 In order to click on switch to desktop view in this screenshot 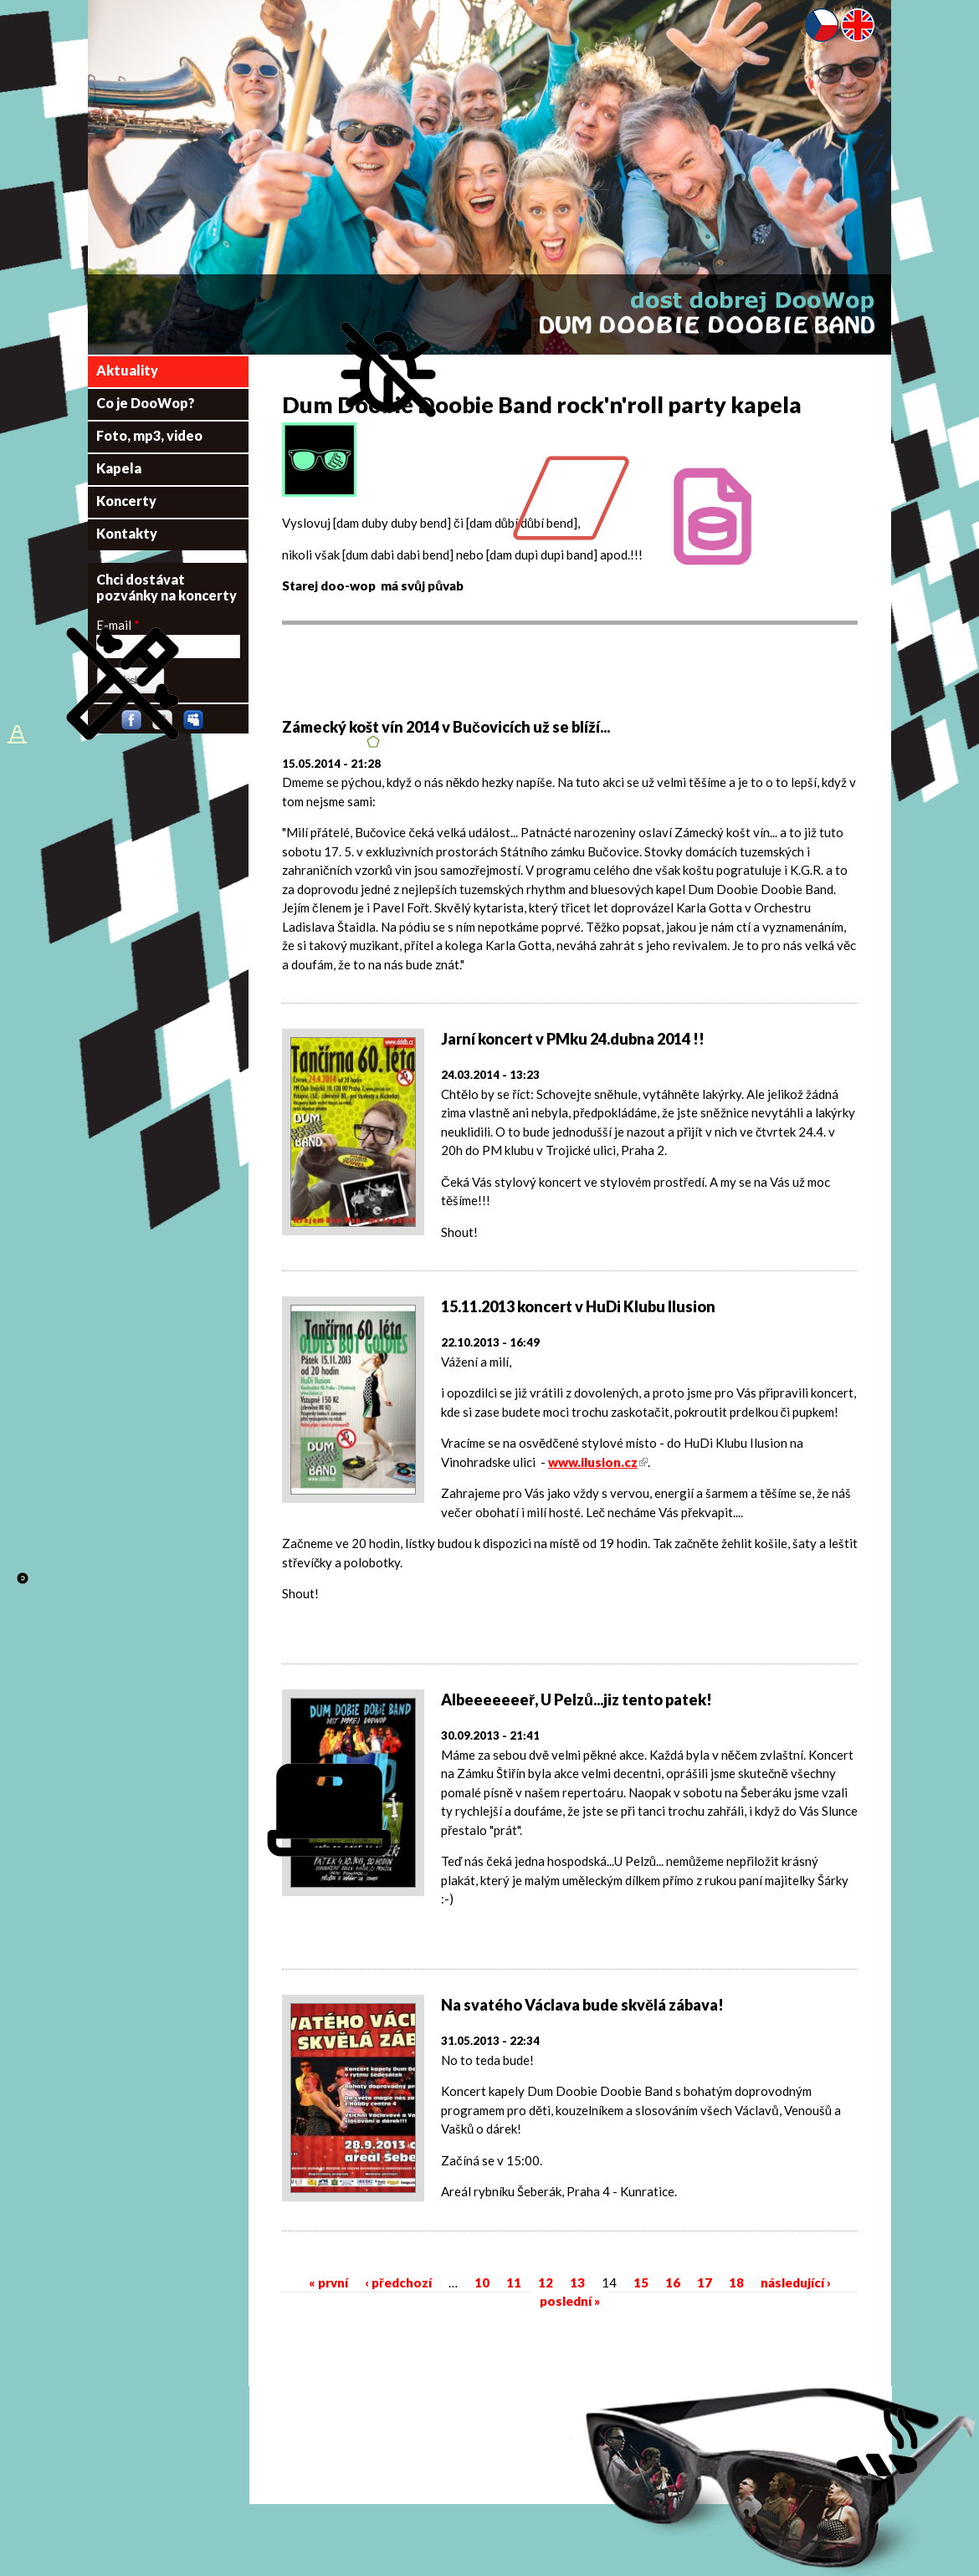, I will do `click(329, 1807)`.